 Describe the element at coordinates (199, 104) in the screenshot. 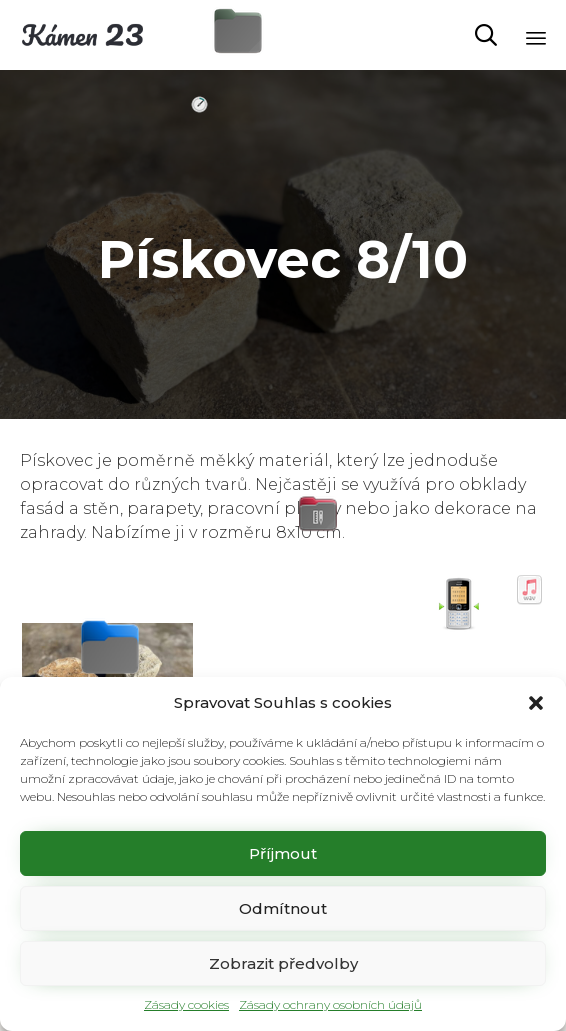

I see `launch sysprof system profiler` at that location.